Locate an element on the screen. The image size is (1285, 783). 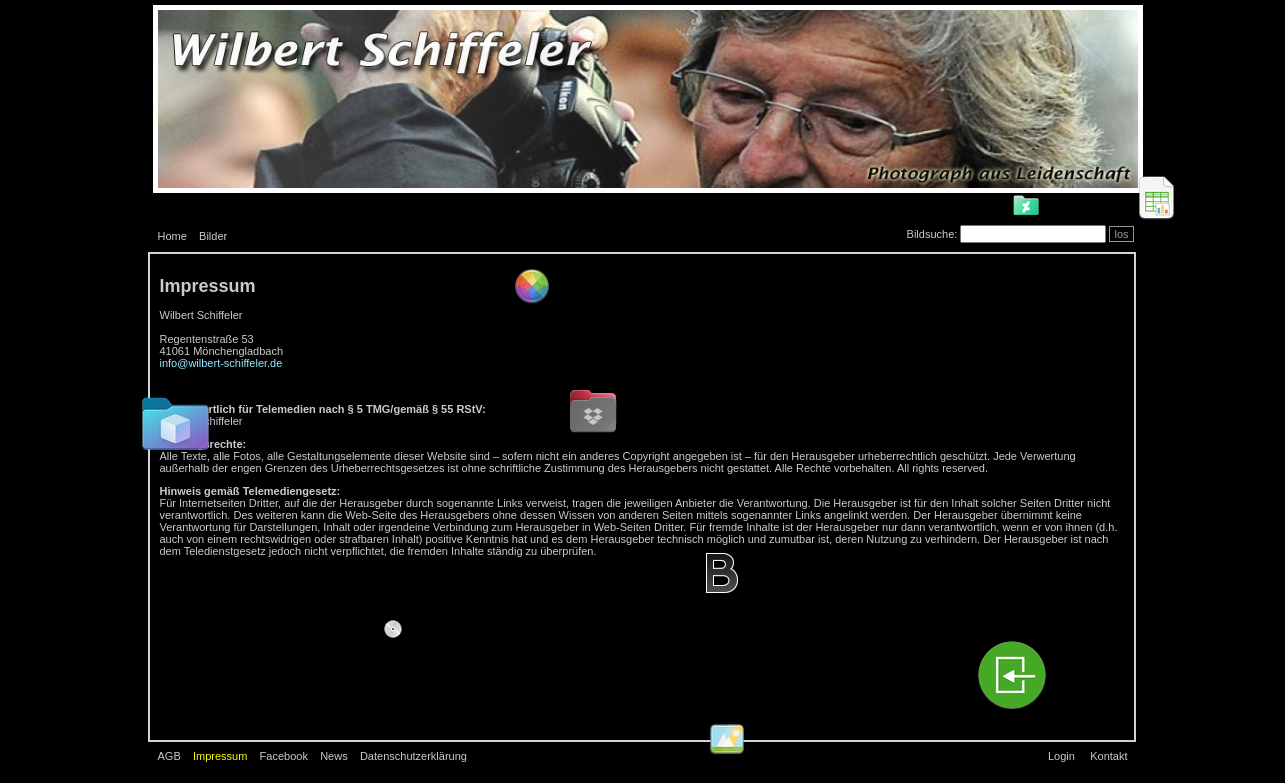
indicates a DVD-RAM disc or optical media device is located at coordinates (393, 629).